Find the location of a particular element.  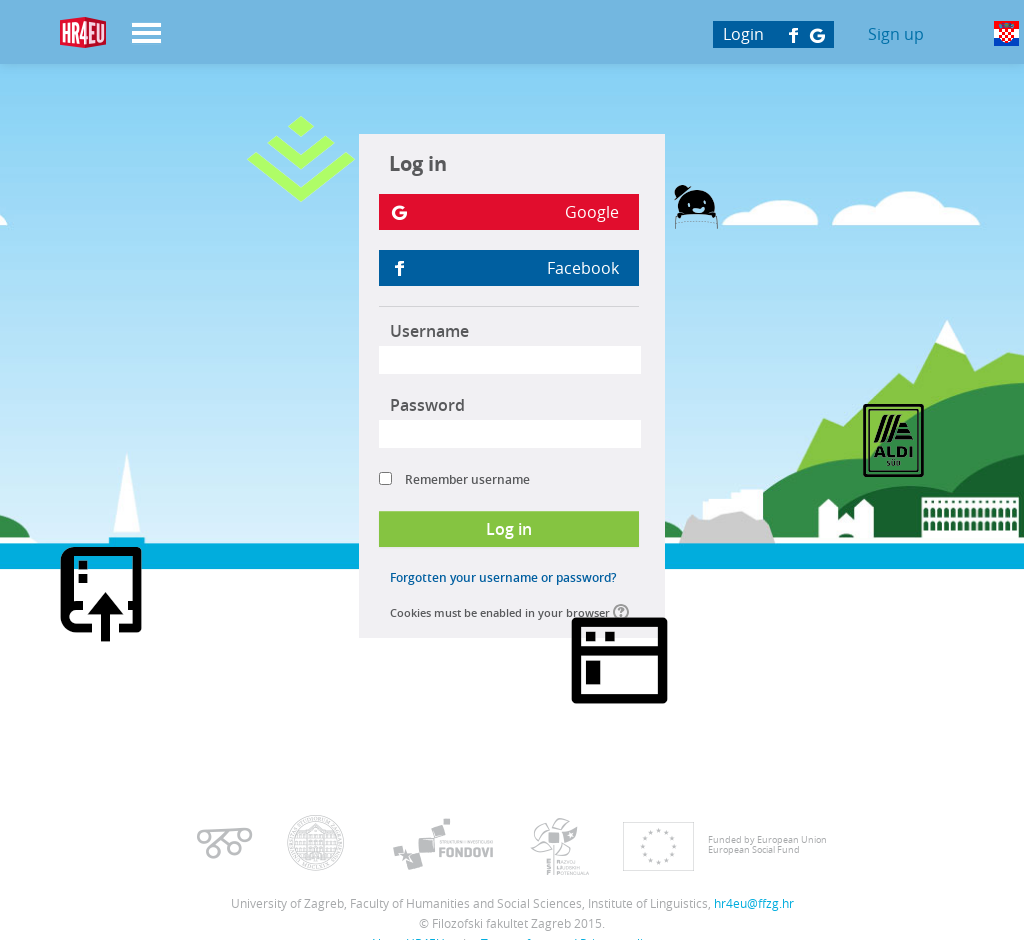

open terminal or command line interface is located at coordinates (619, 660).